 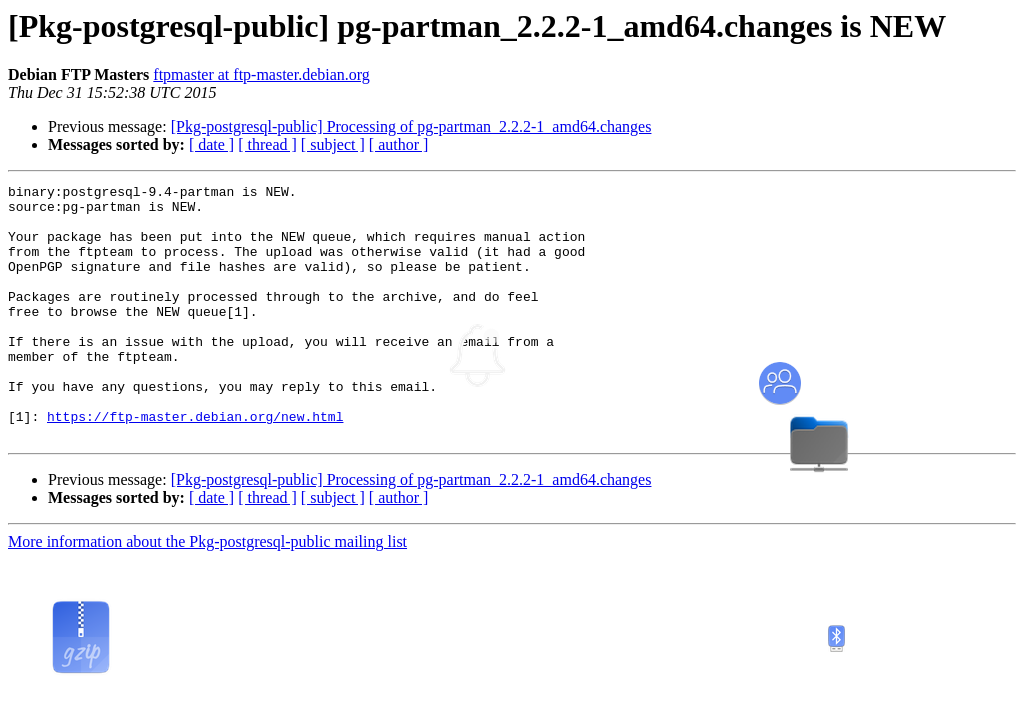 I want to click on a gzip compressed file, so click(x=81, y=637).